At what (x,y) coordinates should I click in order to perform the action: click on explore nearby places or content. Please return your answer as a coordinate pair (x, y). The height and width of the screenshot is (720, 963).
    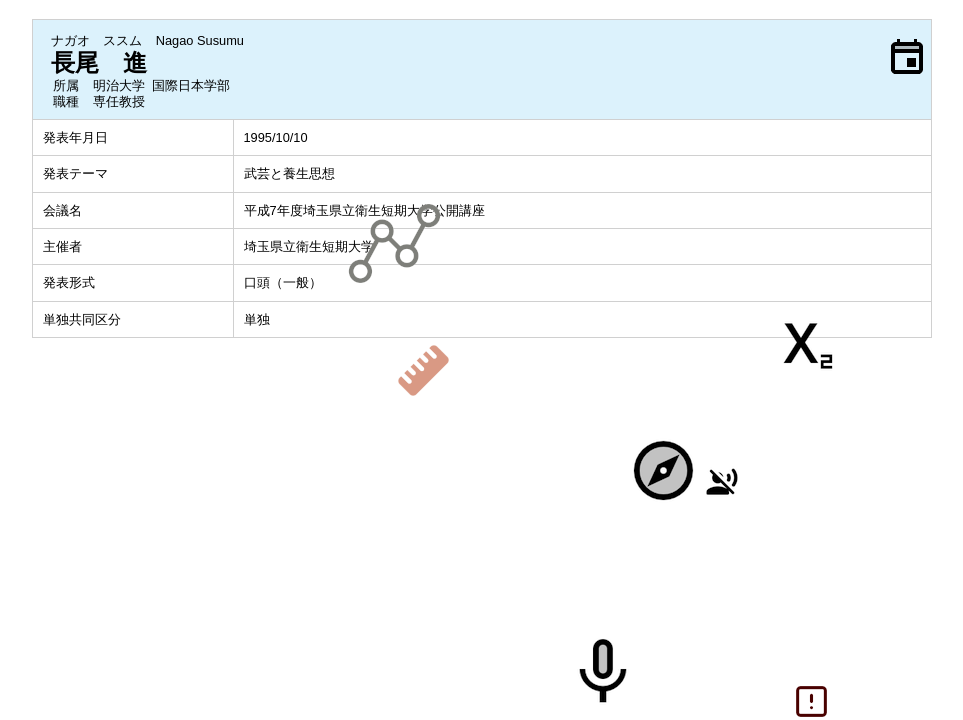
    Looking at the image, I should click on (663, 470).